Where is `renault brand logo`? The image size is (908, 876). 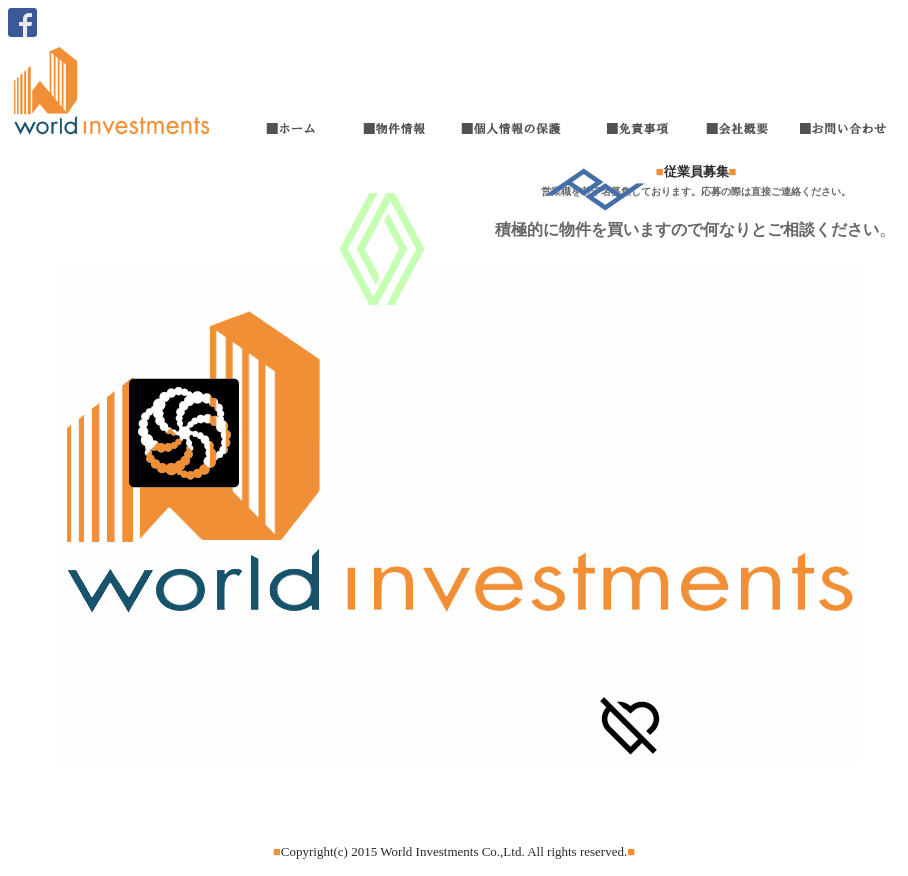
renault brand logo is located at coordinates (382, 249).